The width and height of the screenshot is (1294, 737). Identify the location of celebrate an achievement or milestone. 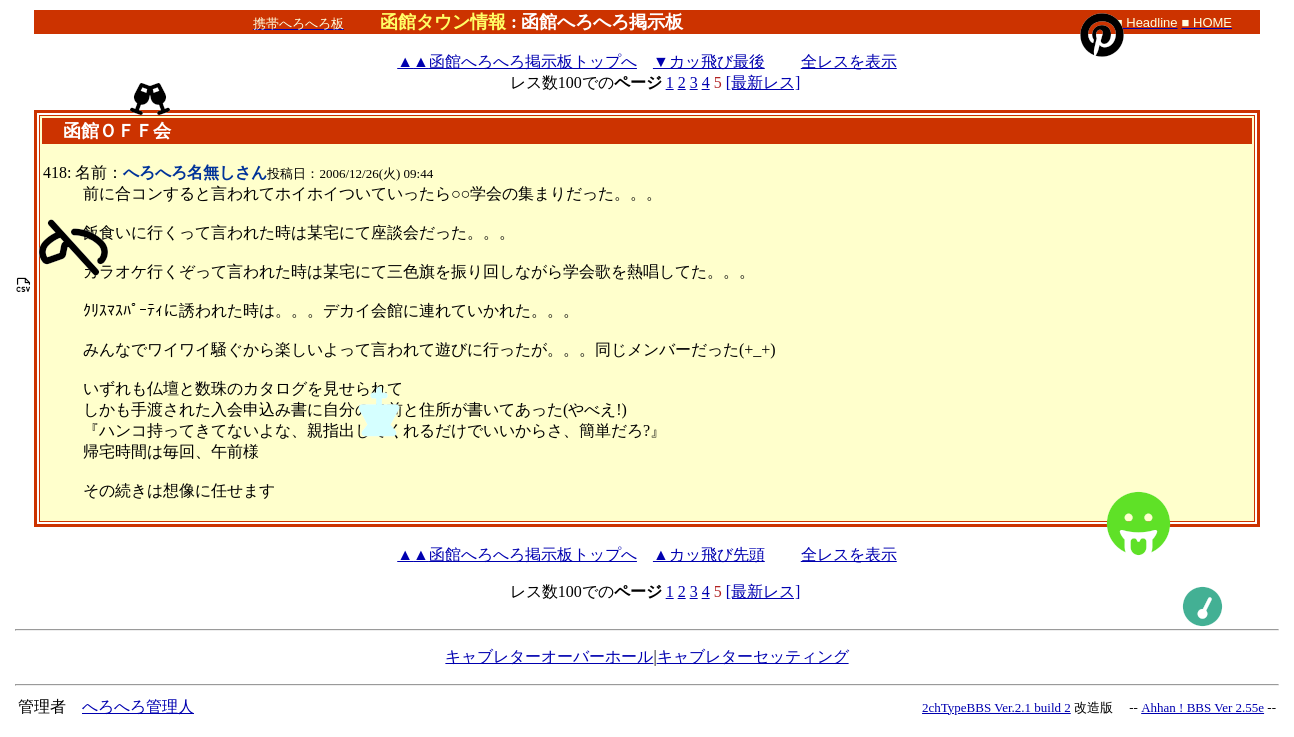
(150, 99).